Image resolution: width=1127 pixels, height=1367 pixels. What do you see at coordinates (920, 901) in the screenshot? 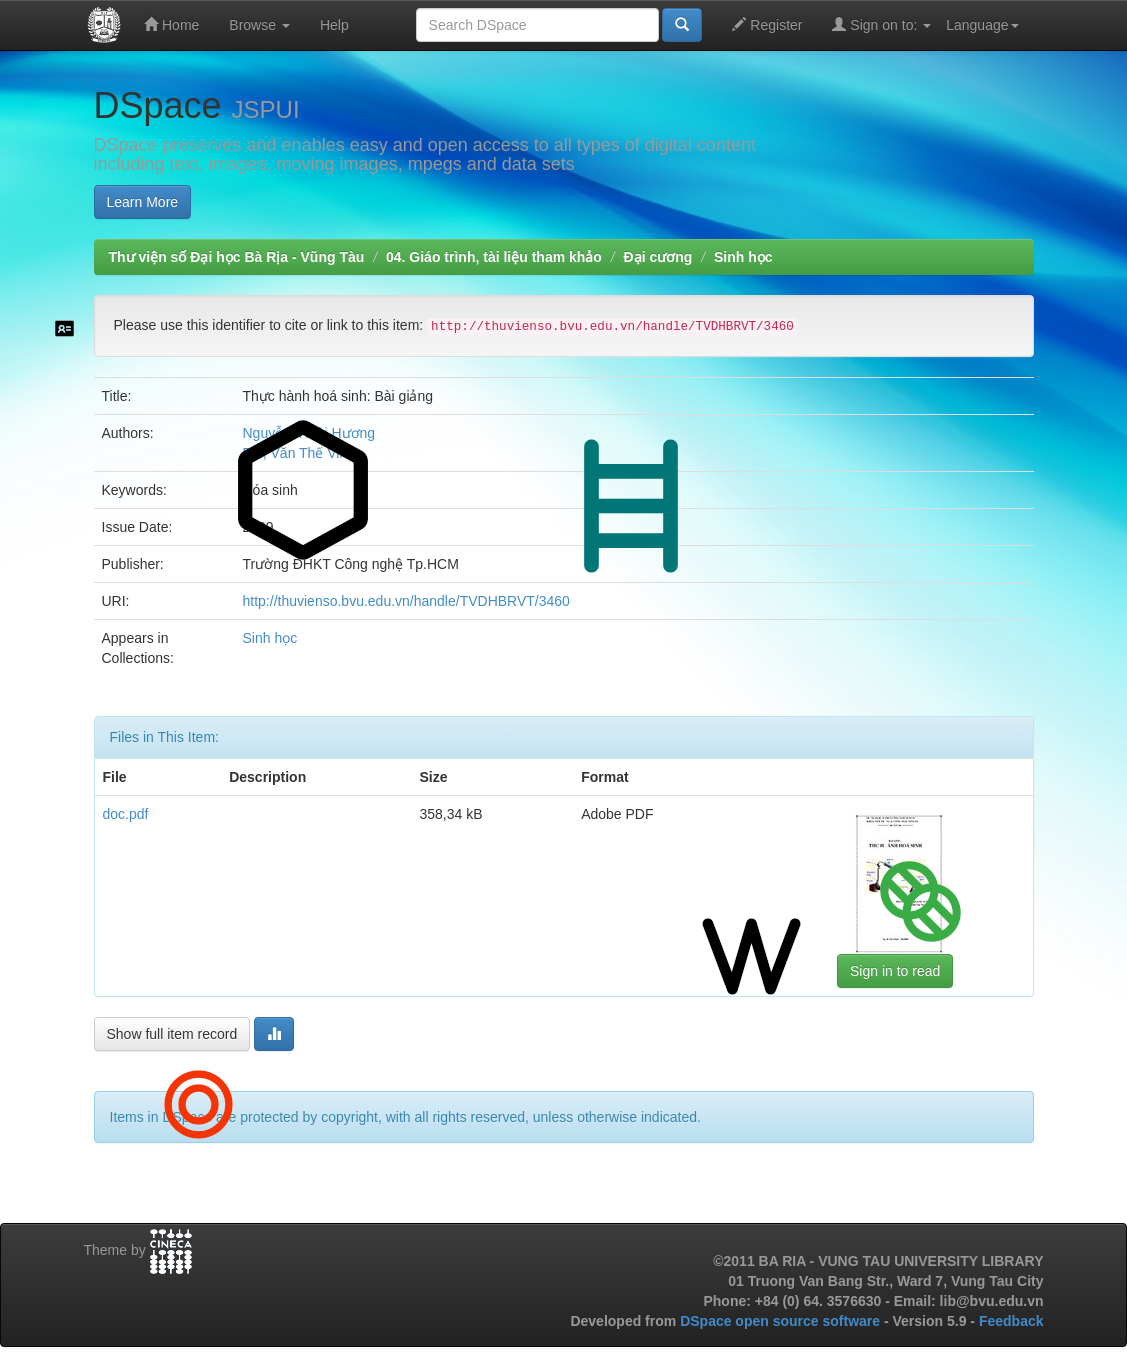
I see `exclude overlapping items from selection` at bounding box center [920, 901].